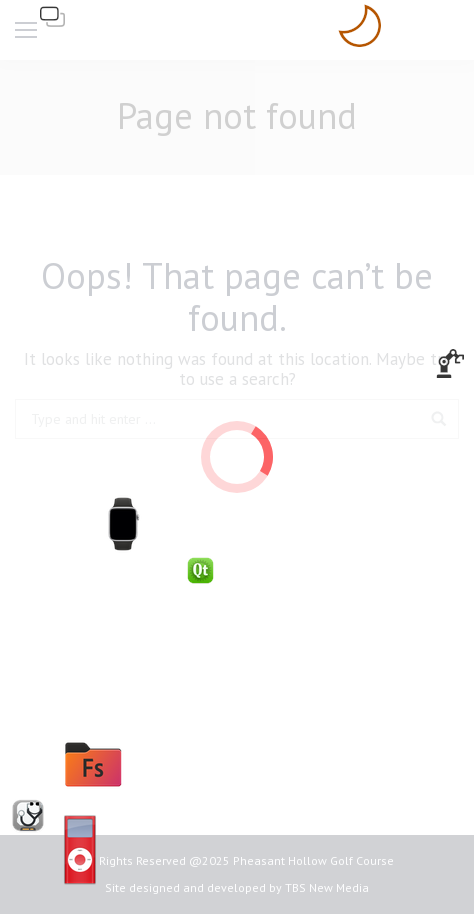  What do you see at coordinates (28, 816) in the screenshot?
I see `access disk health and diagnostic settings` at bounding box center [28, 816].